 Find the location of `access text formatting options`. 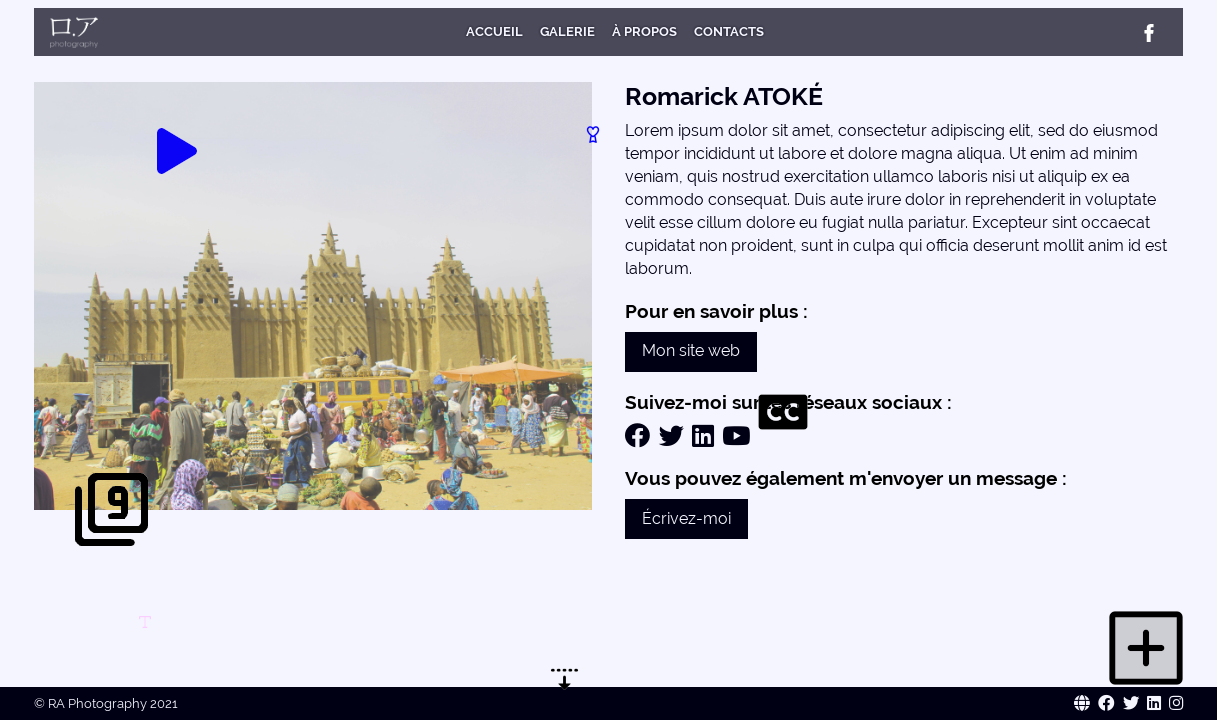

access text formatting options is located at coordinates (145, 622).